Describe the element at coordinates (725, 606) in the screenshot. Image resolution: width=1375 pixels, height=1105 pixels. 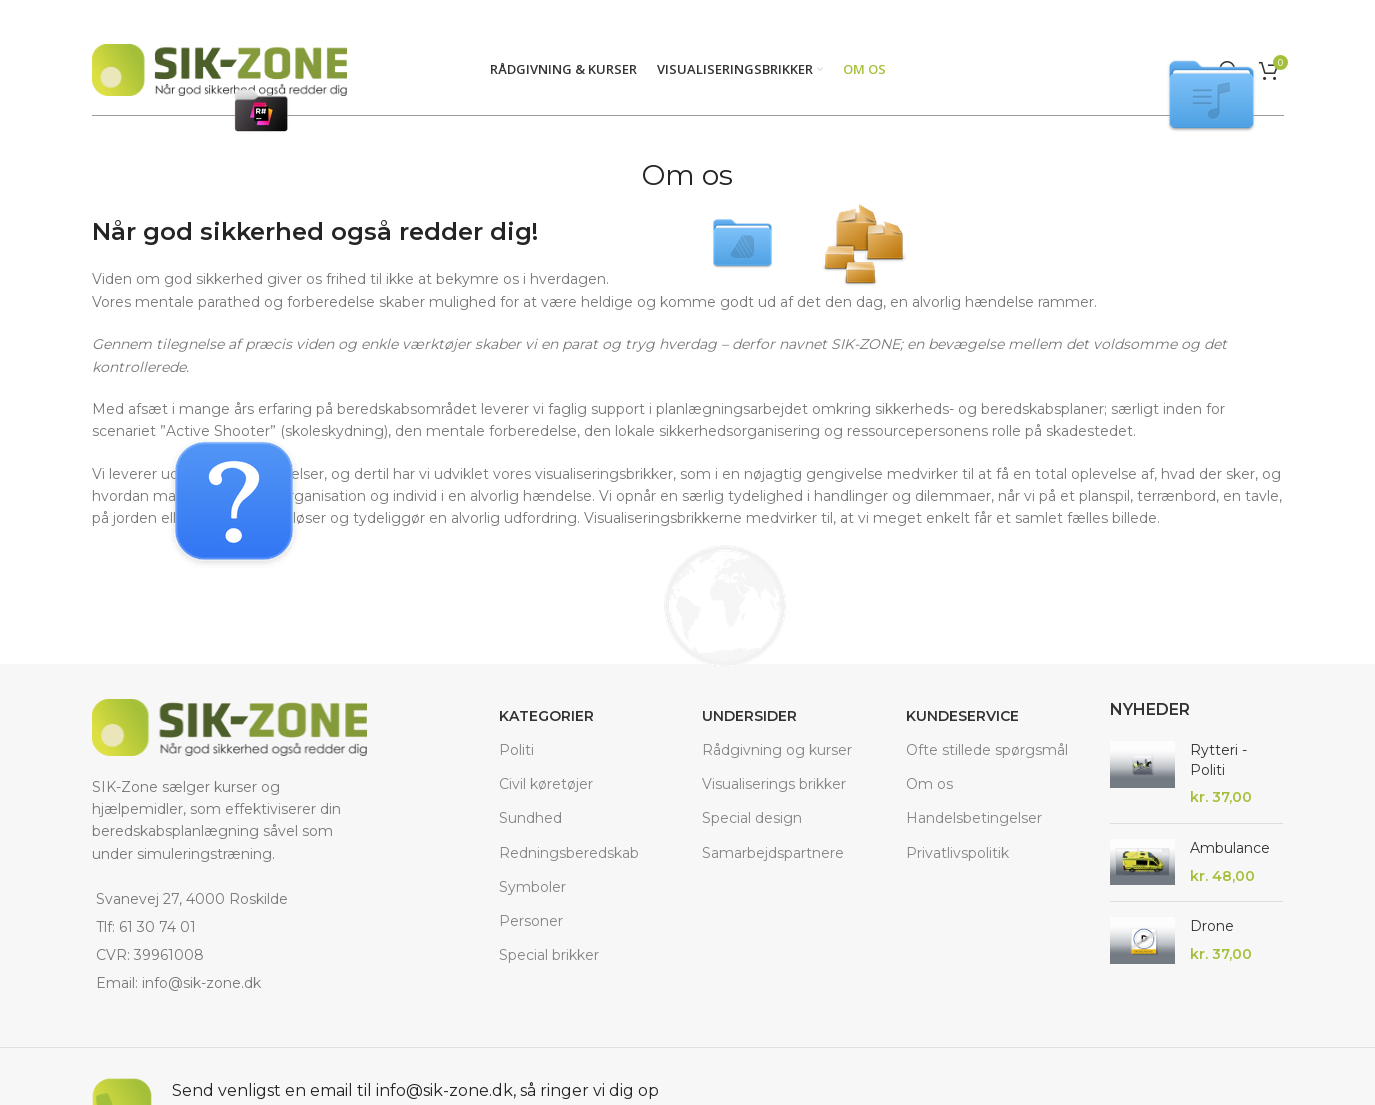
I see `indicates web-based or online content` at that location.